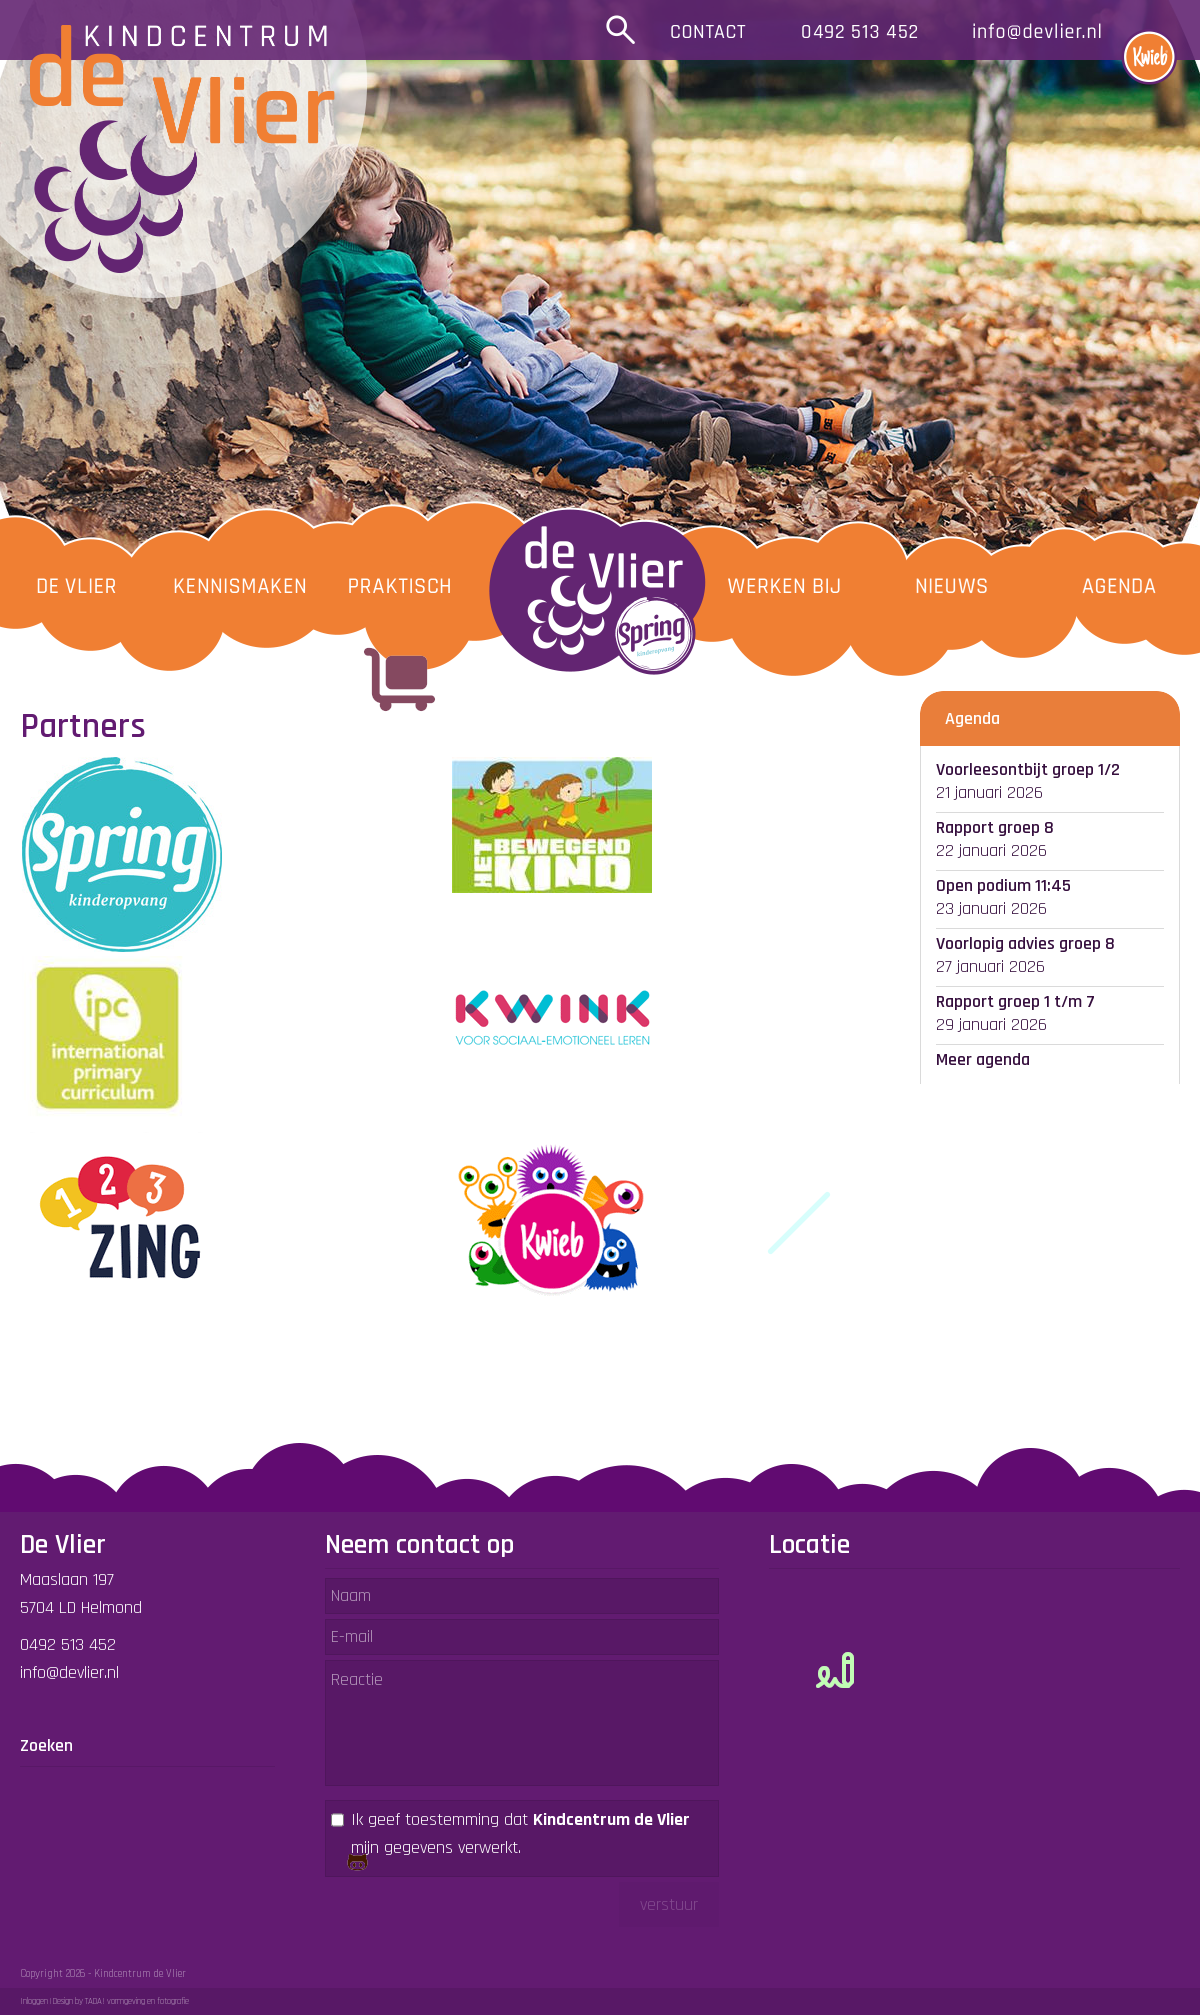 This screenshot has height=2015, width=1200. Describe the element at coordinates (799, 1223) in the screenshot. I see `indicates a disabled or unavailable feature` at that location.